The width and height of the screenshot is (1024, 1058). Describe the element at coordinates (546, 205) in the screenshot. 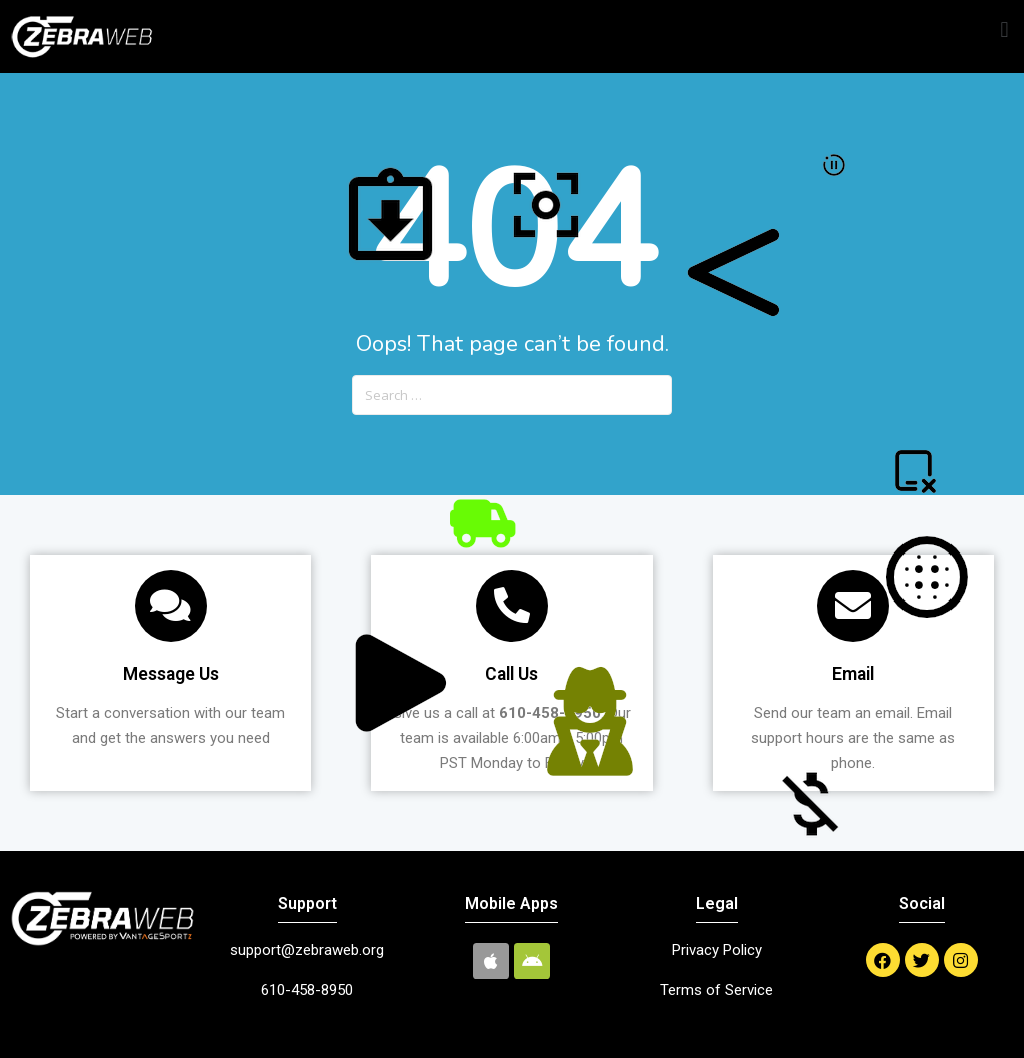

I see `focus camera on a subject` at that location.